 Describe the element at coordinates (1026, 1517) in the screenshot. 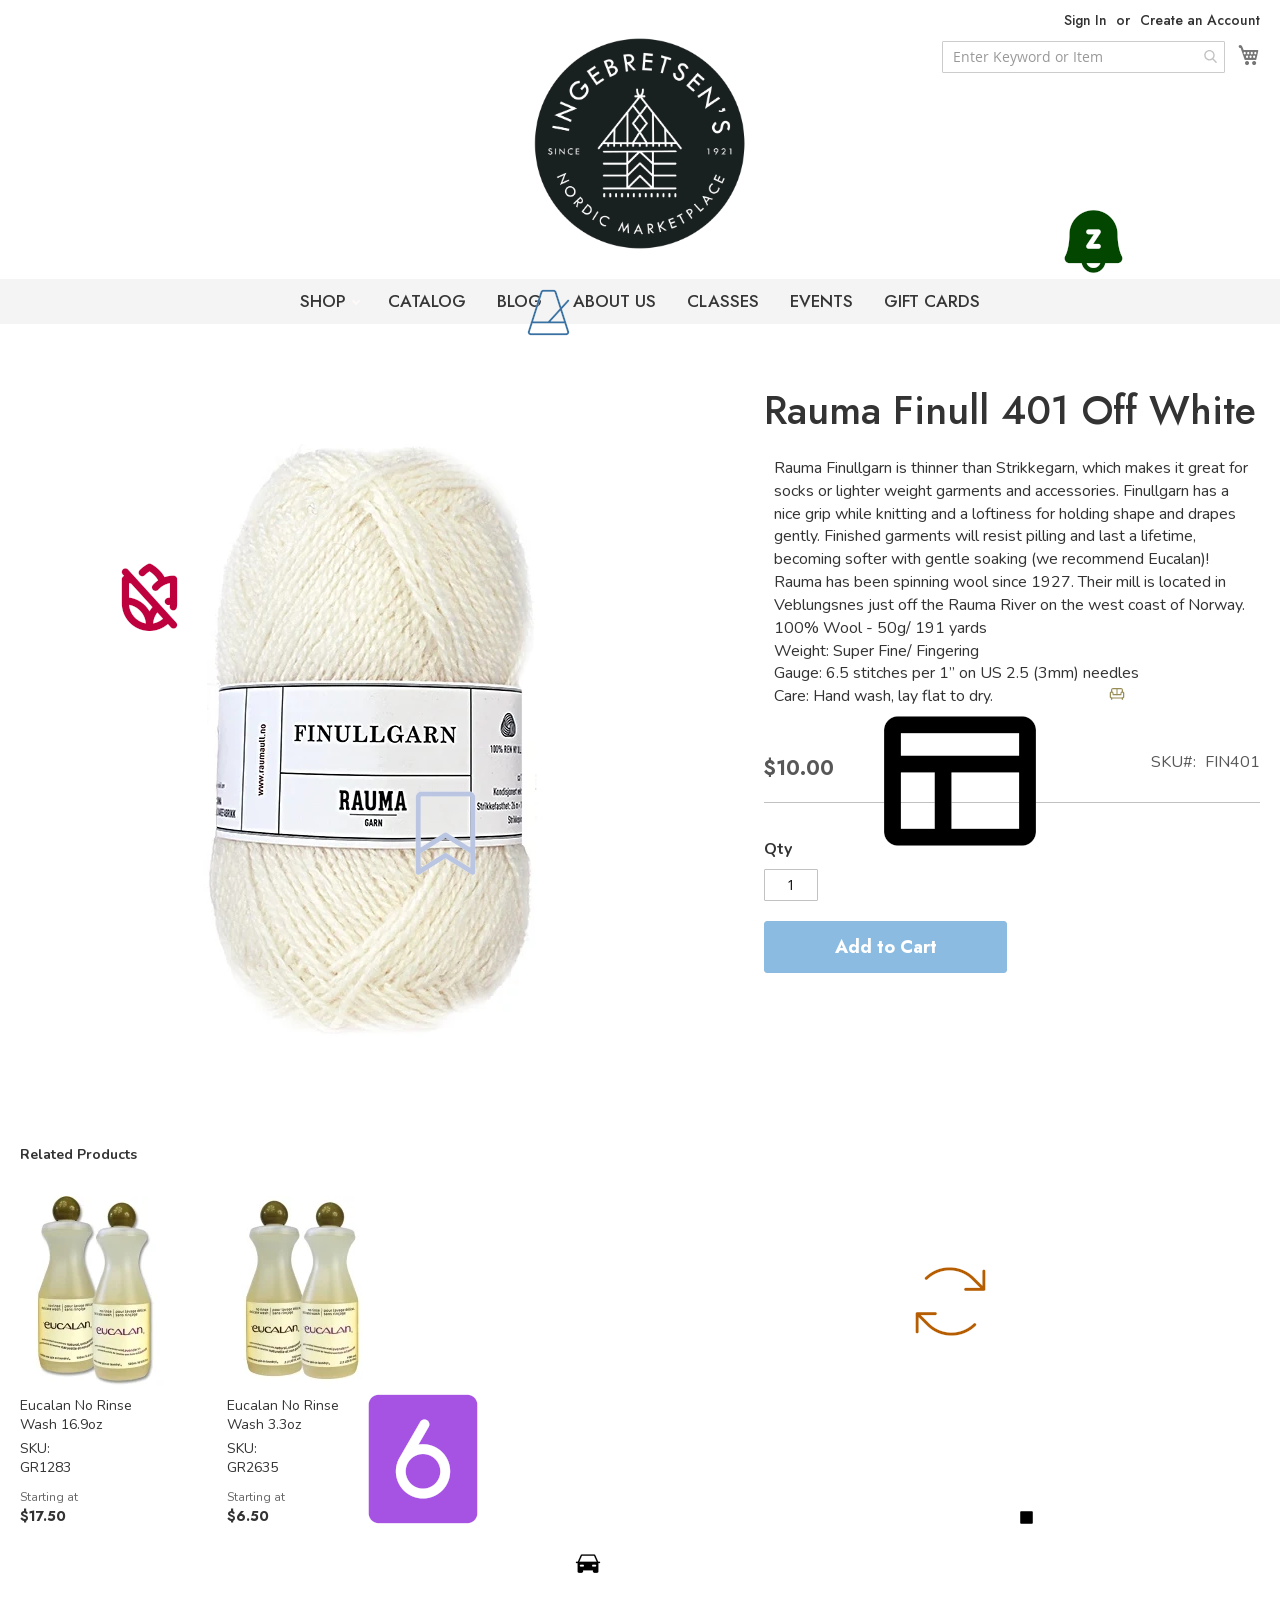

I see `stop media playback` at that location.